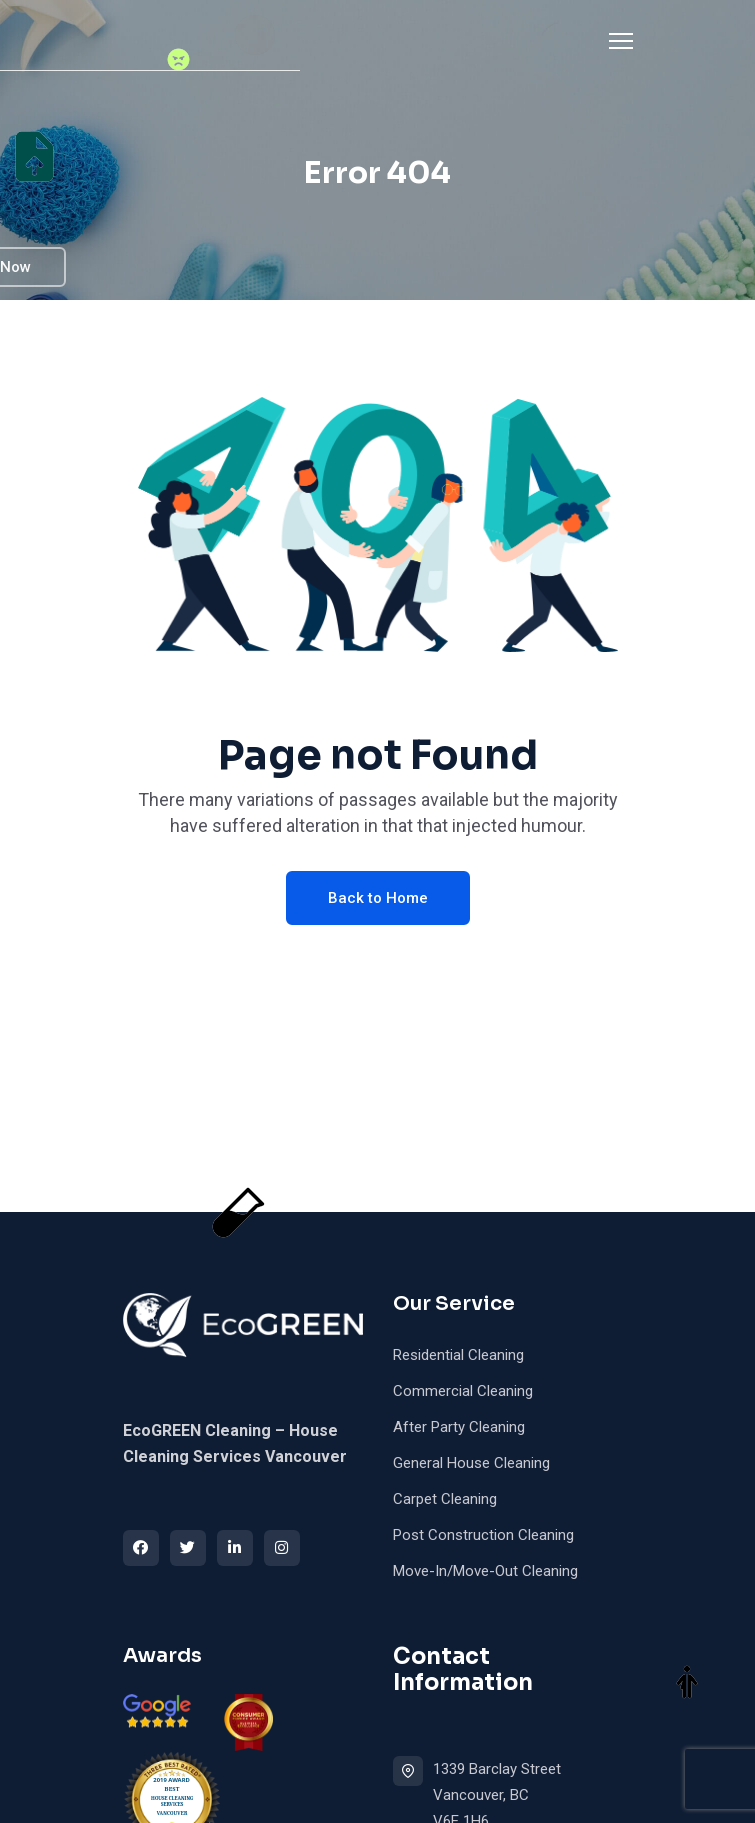 Image resolution: width=755 pixels, height=1823 pixels. What do you see at coordinates (237, 1212) in the screenshot?
I see `run a test or experiment` at bounding box center [237, 1212].